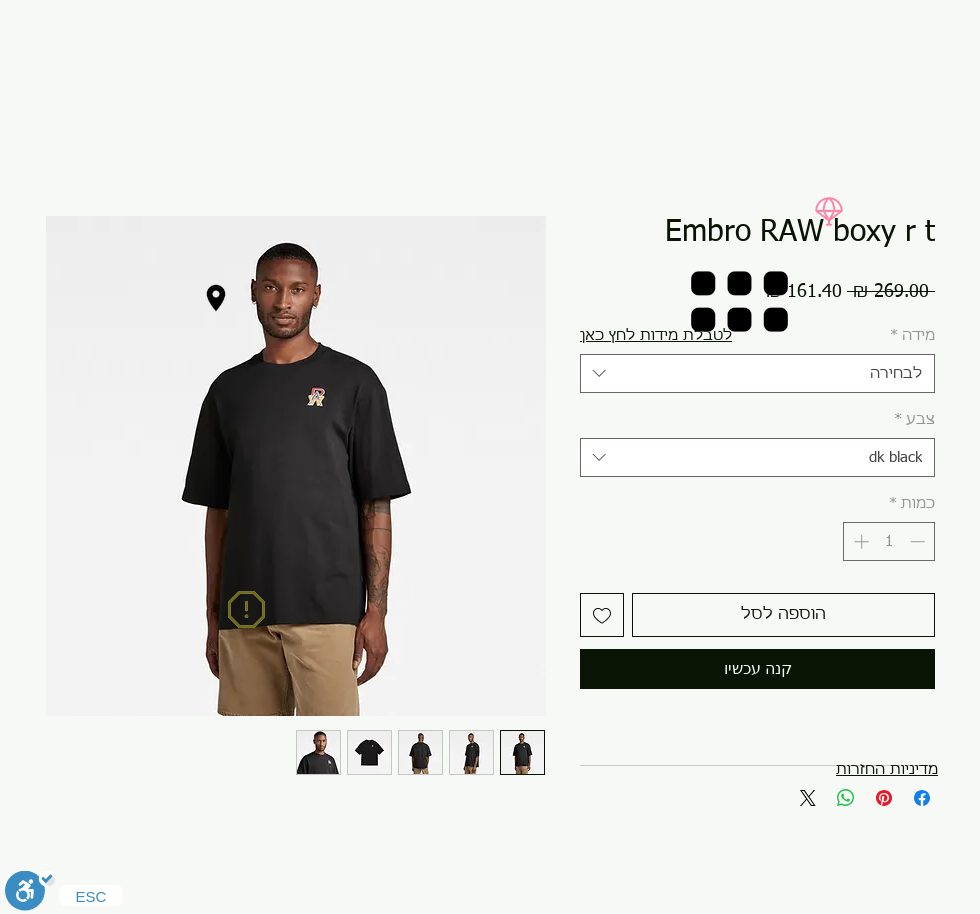 The height and width of the screenshot is (914, 980). I want to click on stop or halt current action, so click(246, 609).